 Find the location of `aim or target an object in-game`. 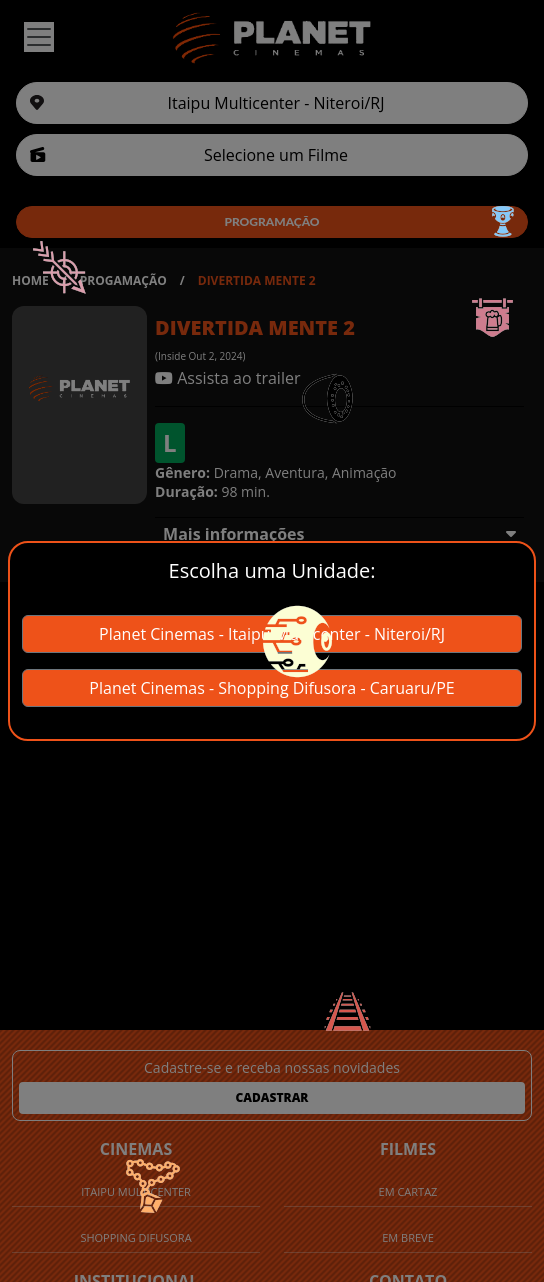

aim or target an object in-game is located at coordinates (59, 267).